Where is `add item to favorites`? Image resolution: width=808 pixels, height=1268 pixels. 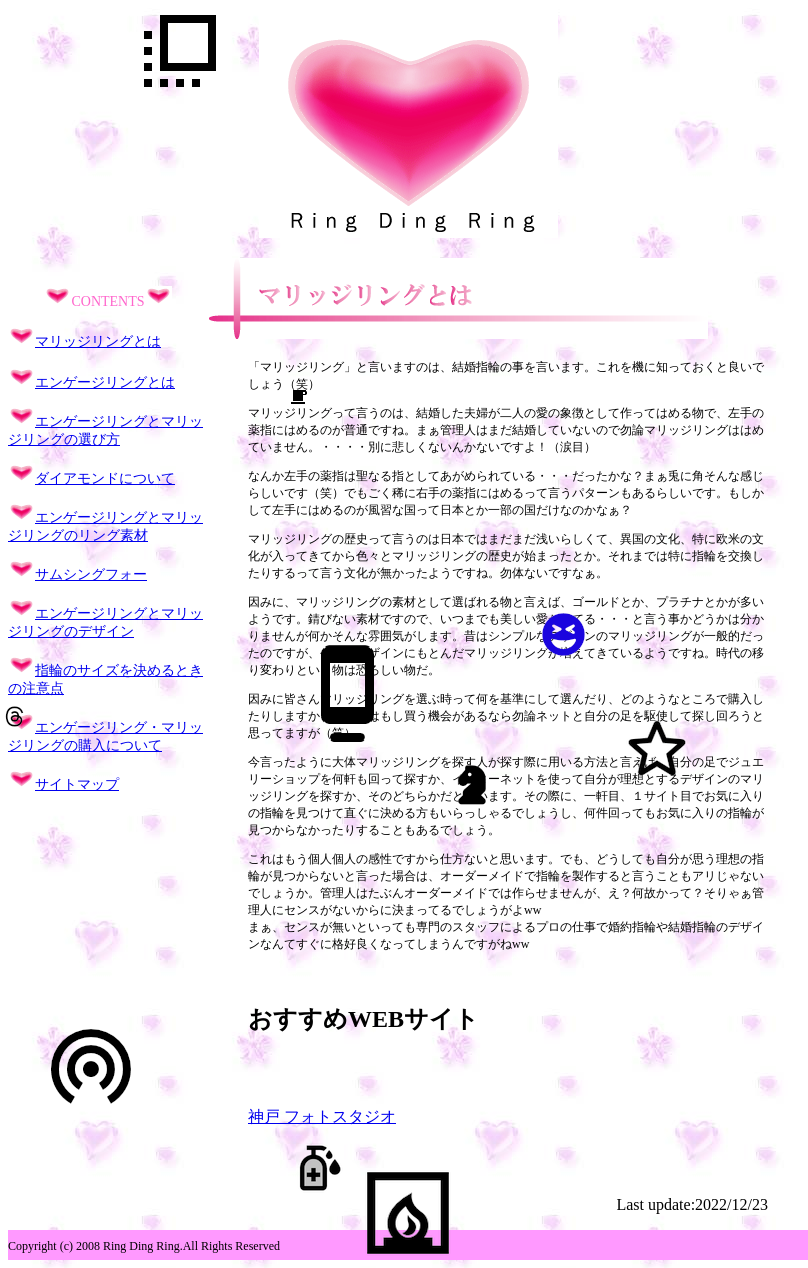 add item to favorites is located at coordinates (657, 749).